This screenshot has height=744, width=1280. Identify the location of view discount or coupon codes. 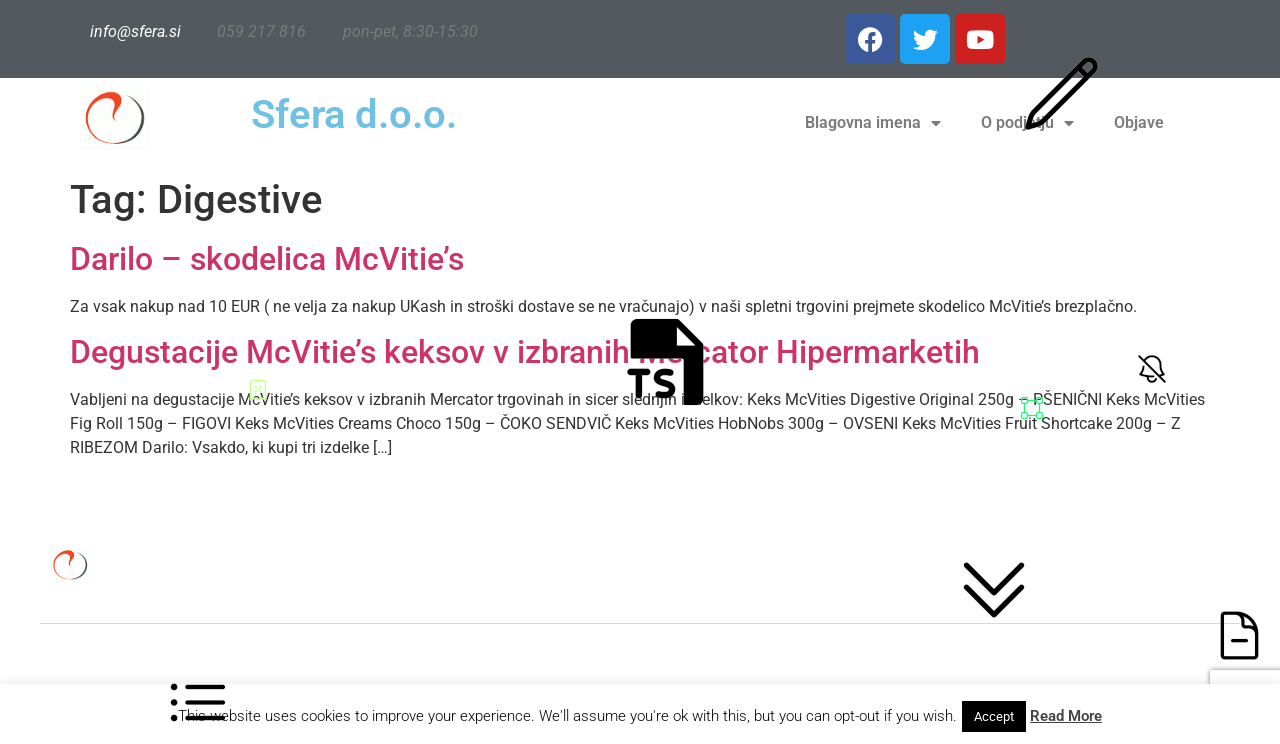
(258, 390).